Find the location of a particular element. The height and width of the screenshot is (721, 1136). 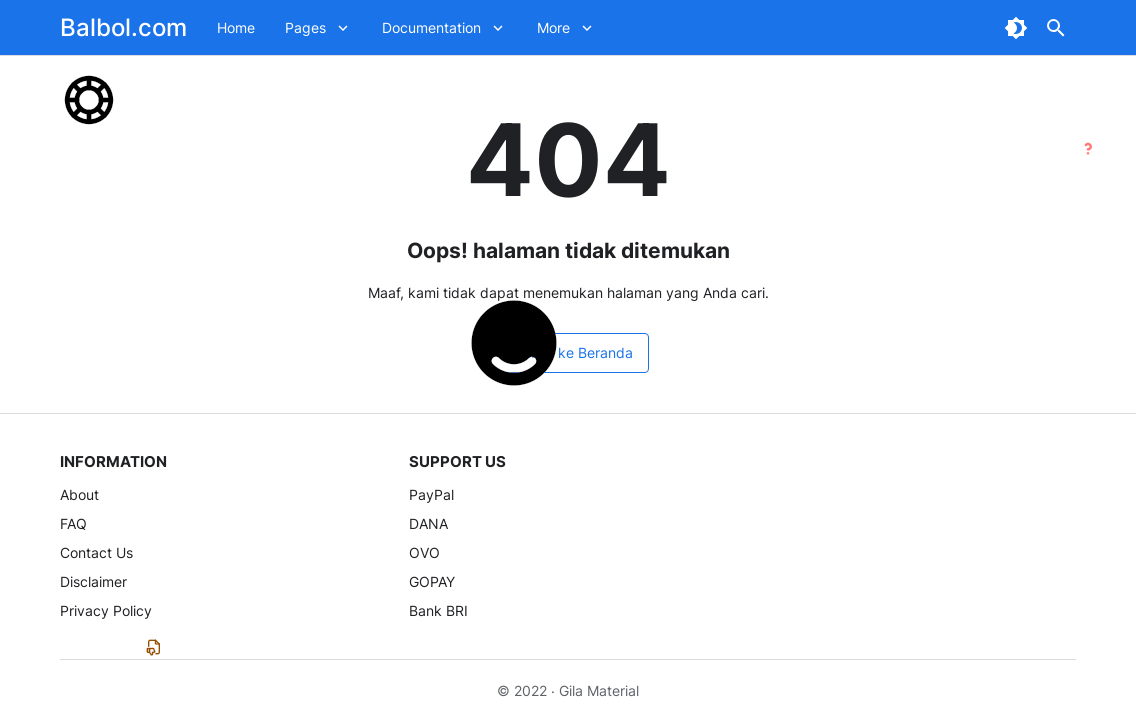

access casino or gambling games is located at coordinates (89, 100).